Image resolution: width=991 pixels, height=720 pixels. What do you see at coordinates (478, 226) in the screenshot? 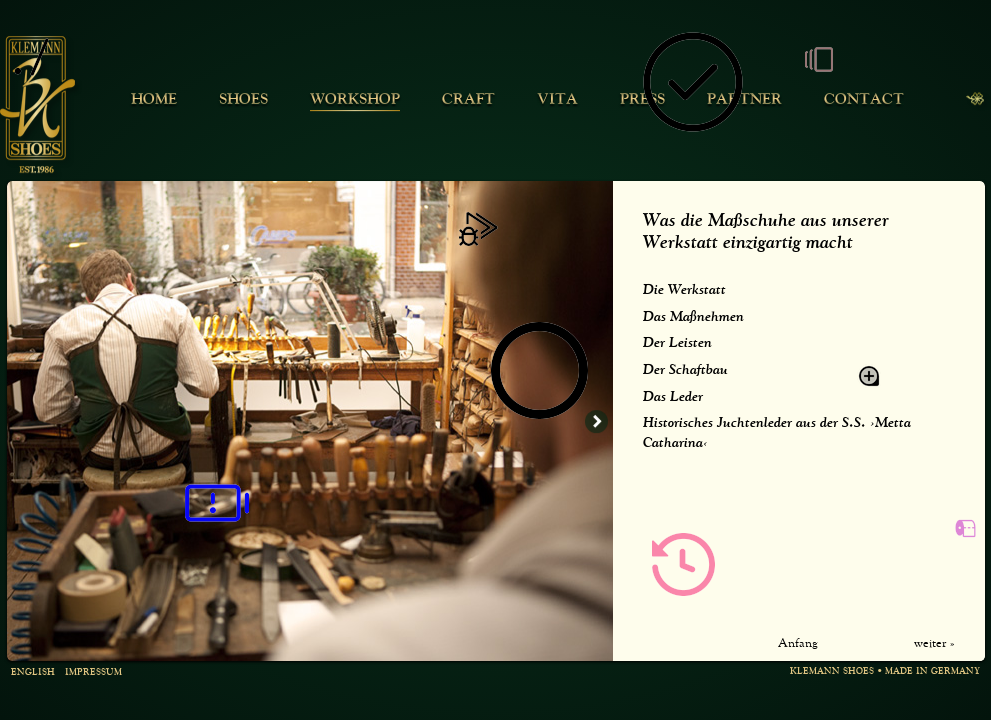
I see `run debugger on all files or projects` at bounding box center [478, 226].